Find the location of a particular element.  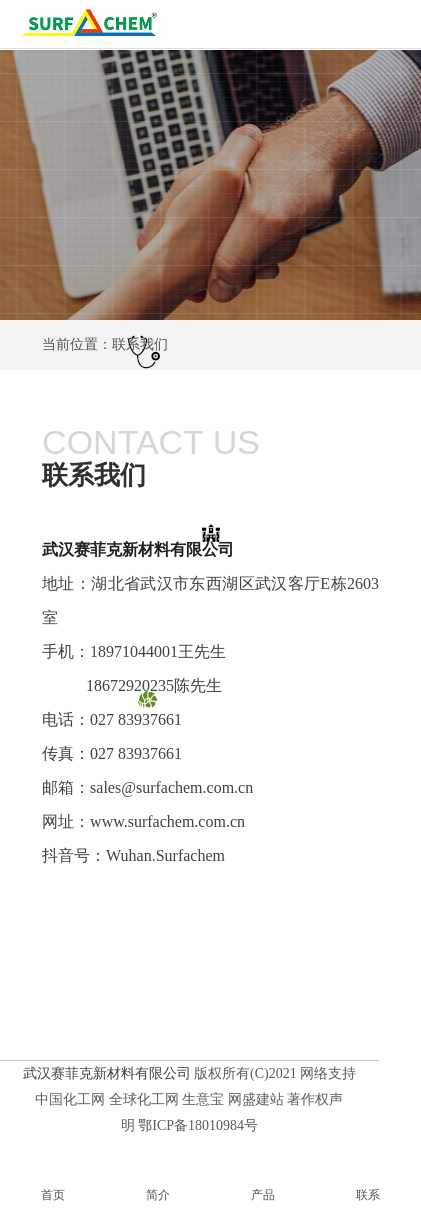

nautilus shell icon for marine or ocean-themed content is located at coordinates (147, 699).